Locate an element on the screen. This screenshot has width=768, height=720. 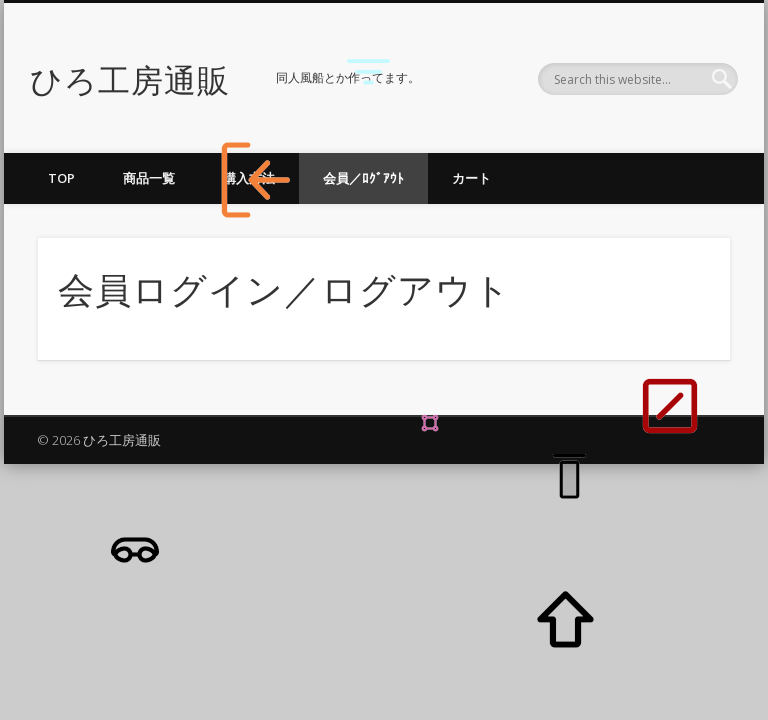
filter or sort list items is located at coordinates (368, 72).